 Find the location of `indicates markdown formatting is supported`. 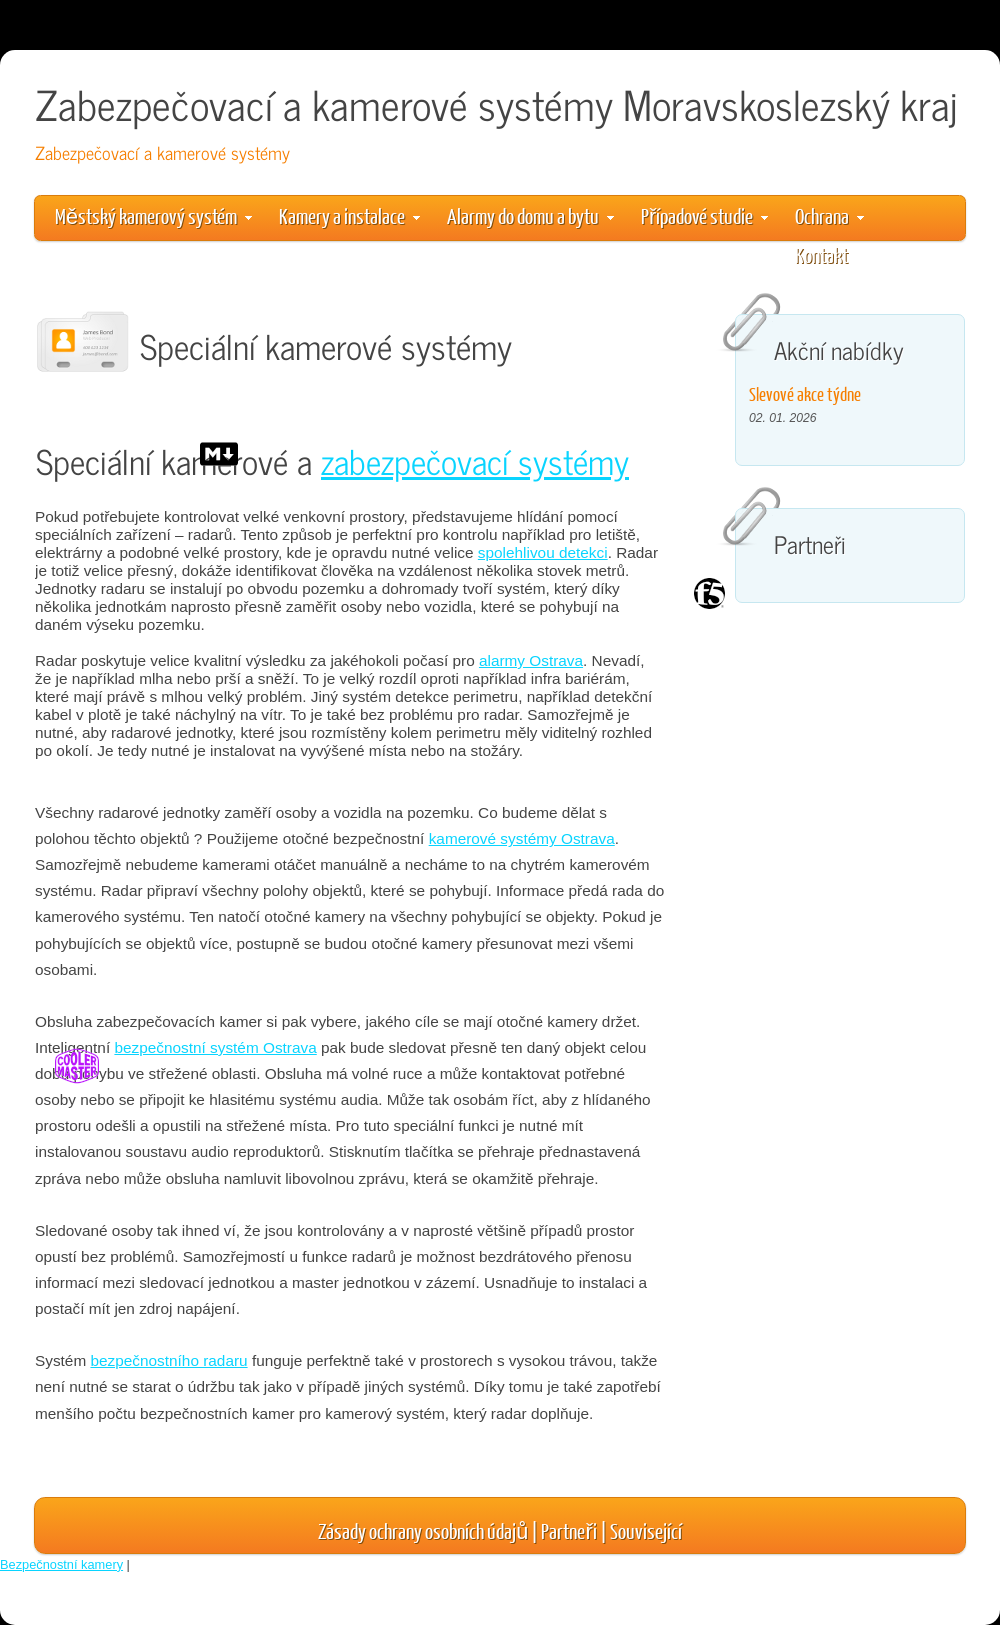

indicates markdown formatting is supported is located at coordinates (219, 454).